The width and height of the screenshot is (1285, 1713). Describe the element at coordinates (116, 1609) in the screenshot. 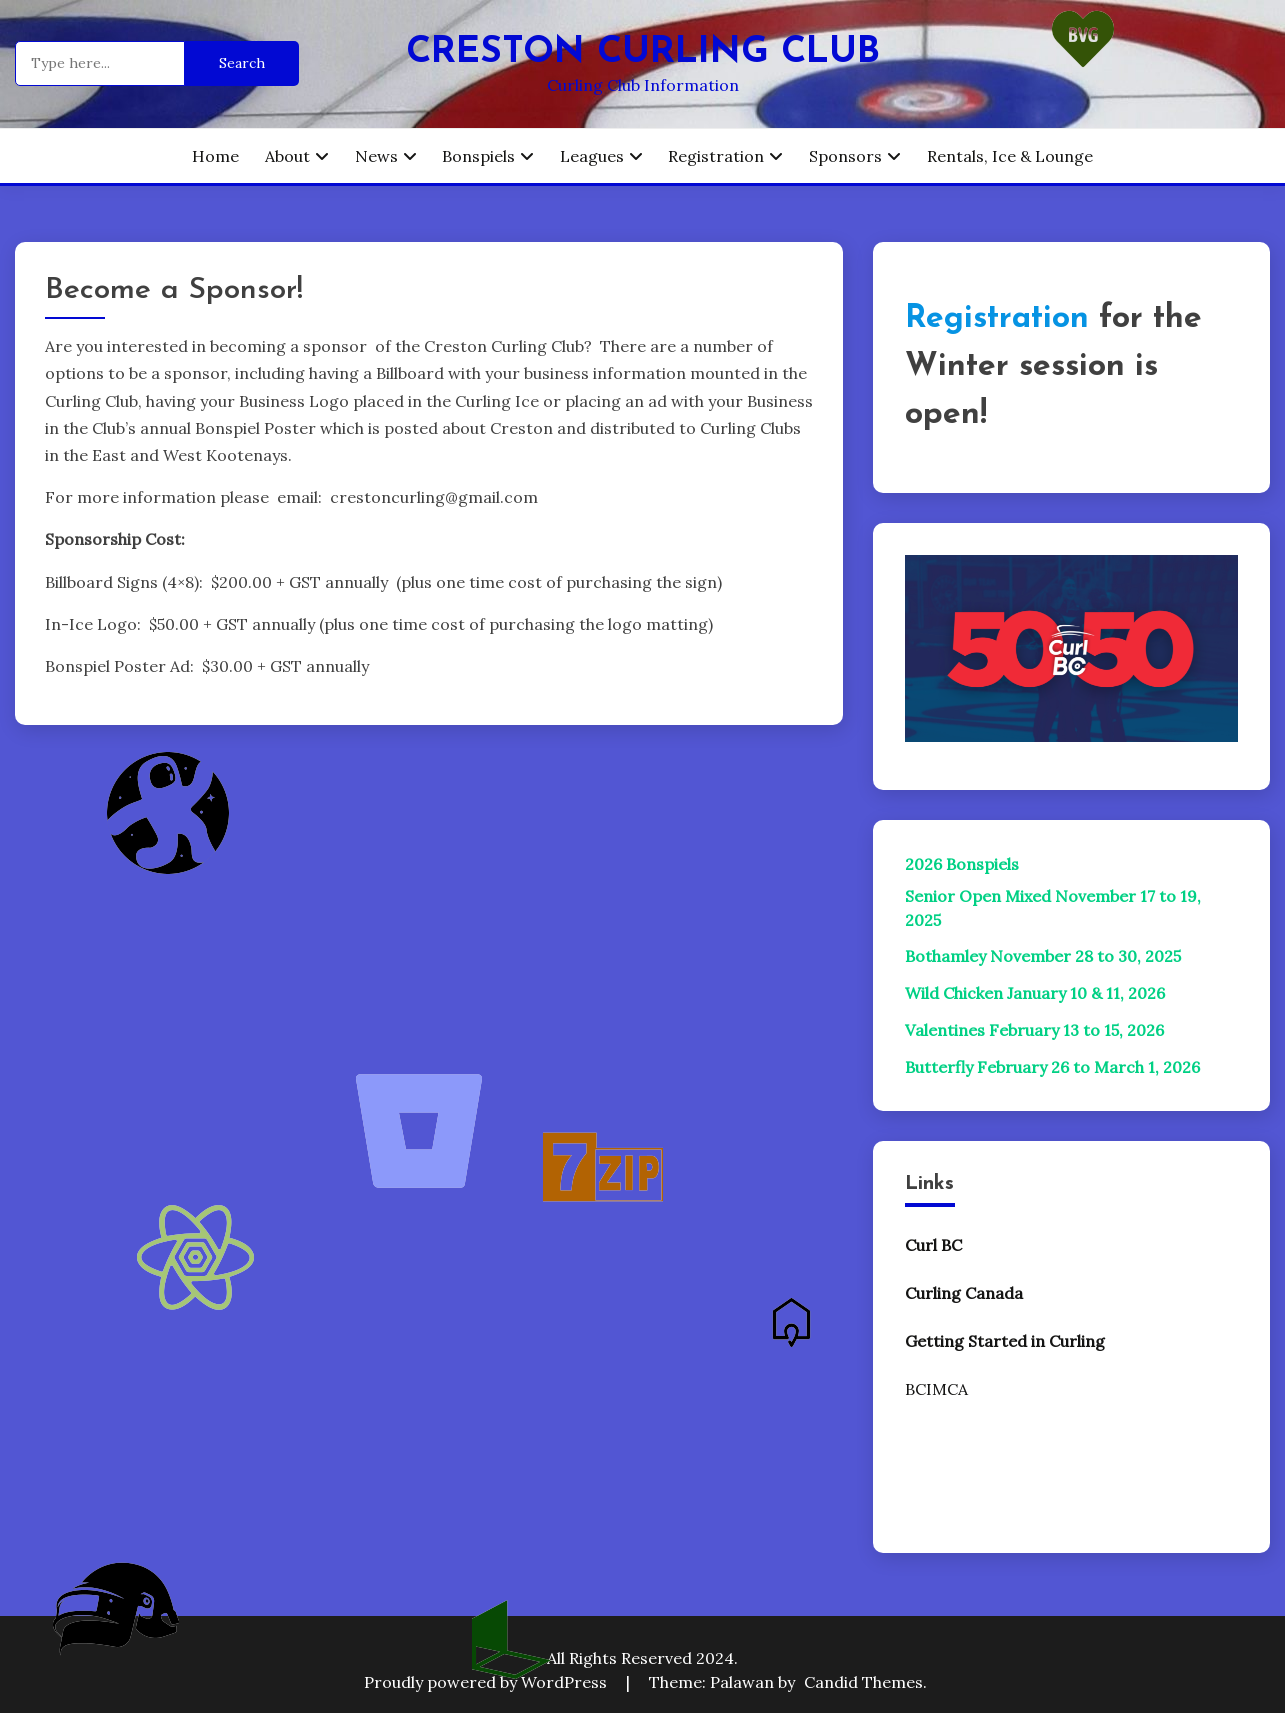

I see `launch PUBG (PlayerUnknown's Battlegrounds) game` at that location.